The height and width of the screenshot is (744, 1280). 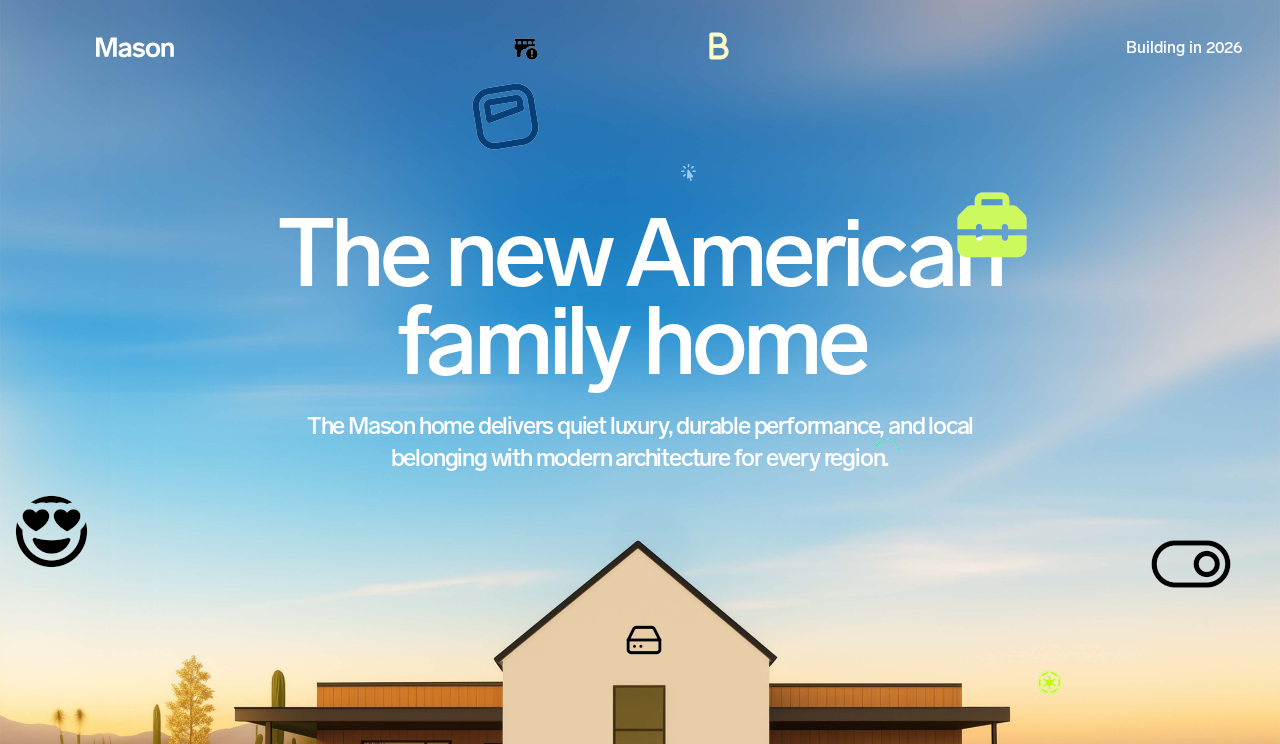 I want to click on access local storage or drive, so click(x=644, y=640).